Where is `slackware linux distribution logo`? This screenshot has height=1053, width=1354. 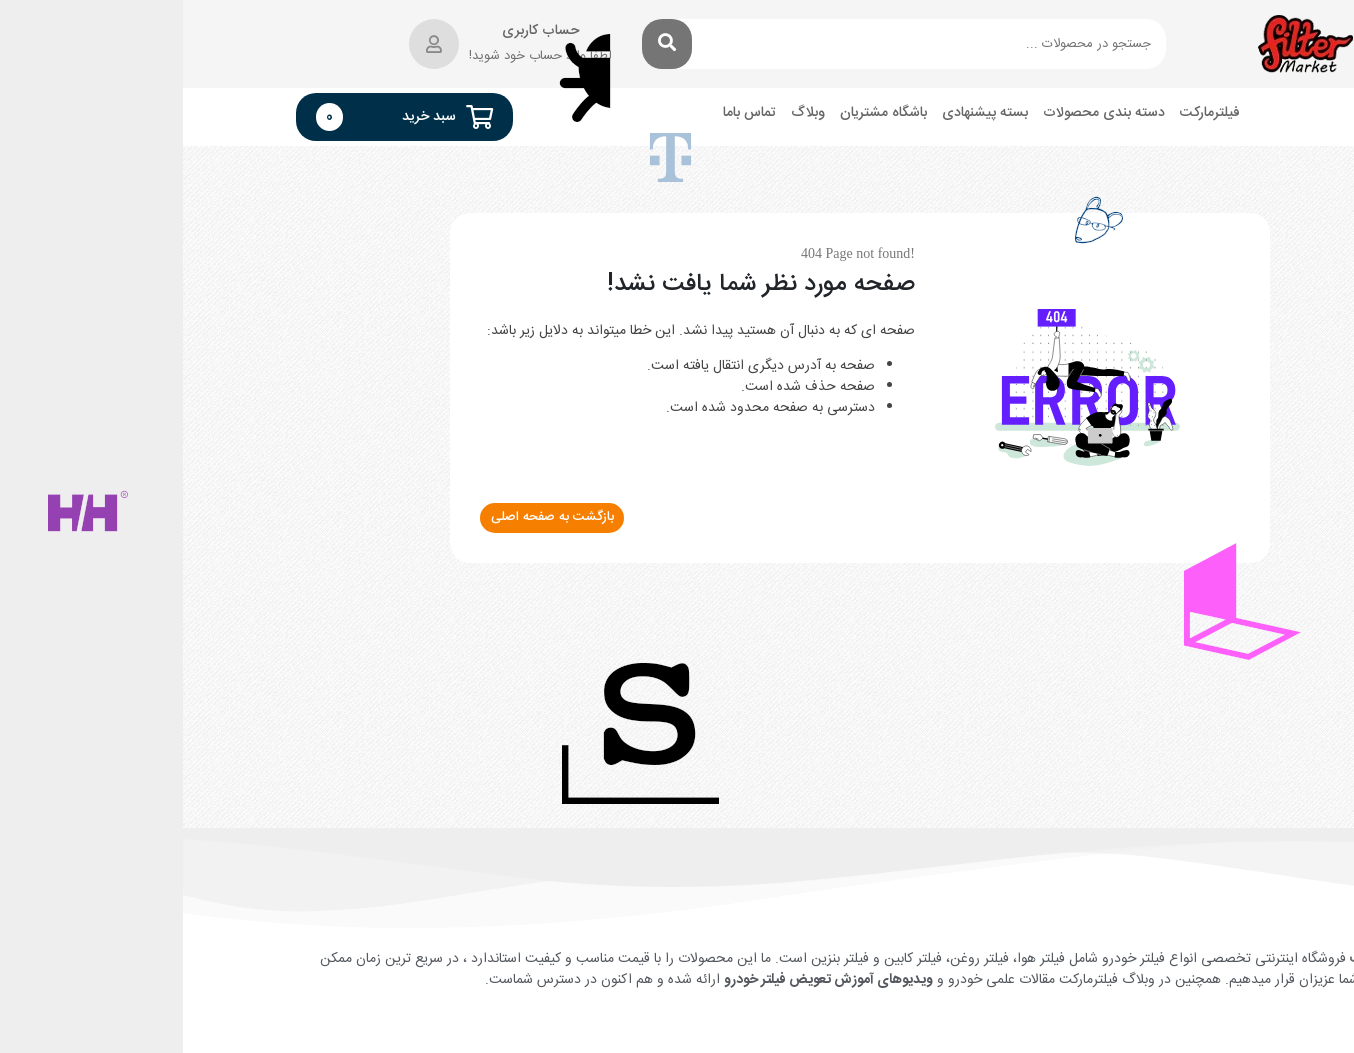 slackware linux distribution logo is located at coordinates (640, 733).